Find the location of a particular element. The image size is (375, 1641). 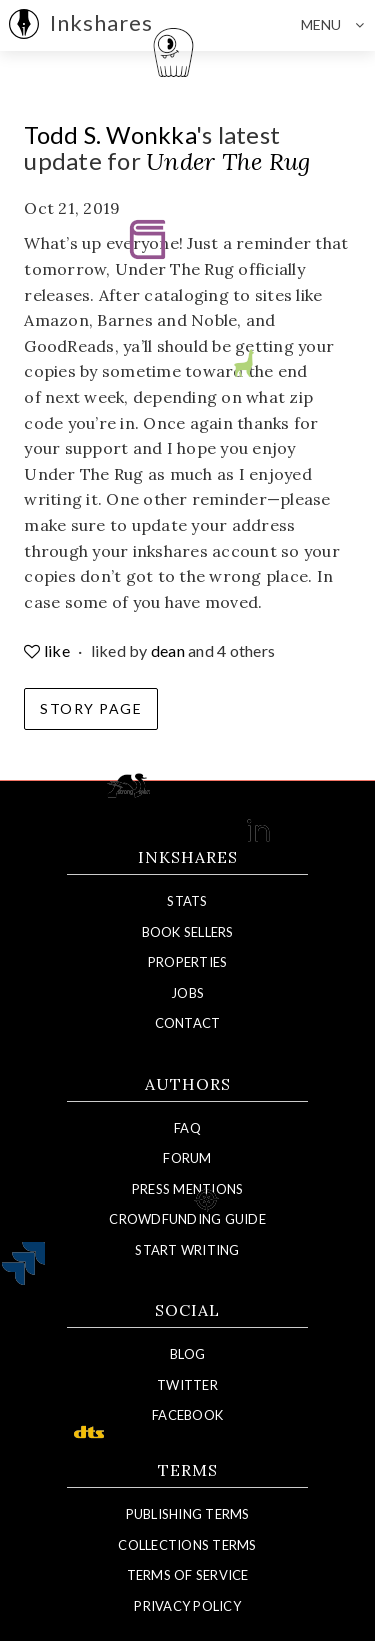

strongSwan VPN client application is located at coordinates (128, 785).